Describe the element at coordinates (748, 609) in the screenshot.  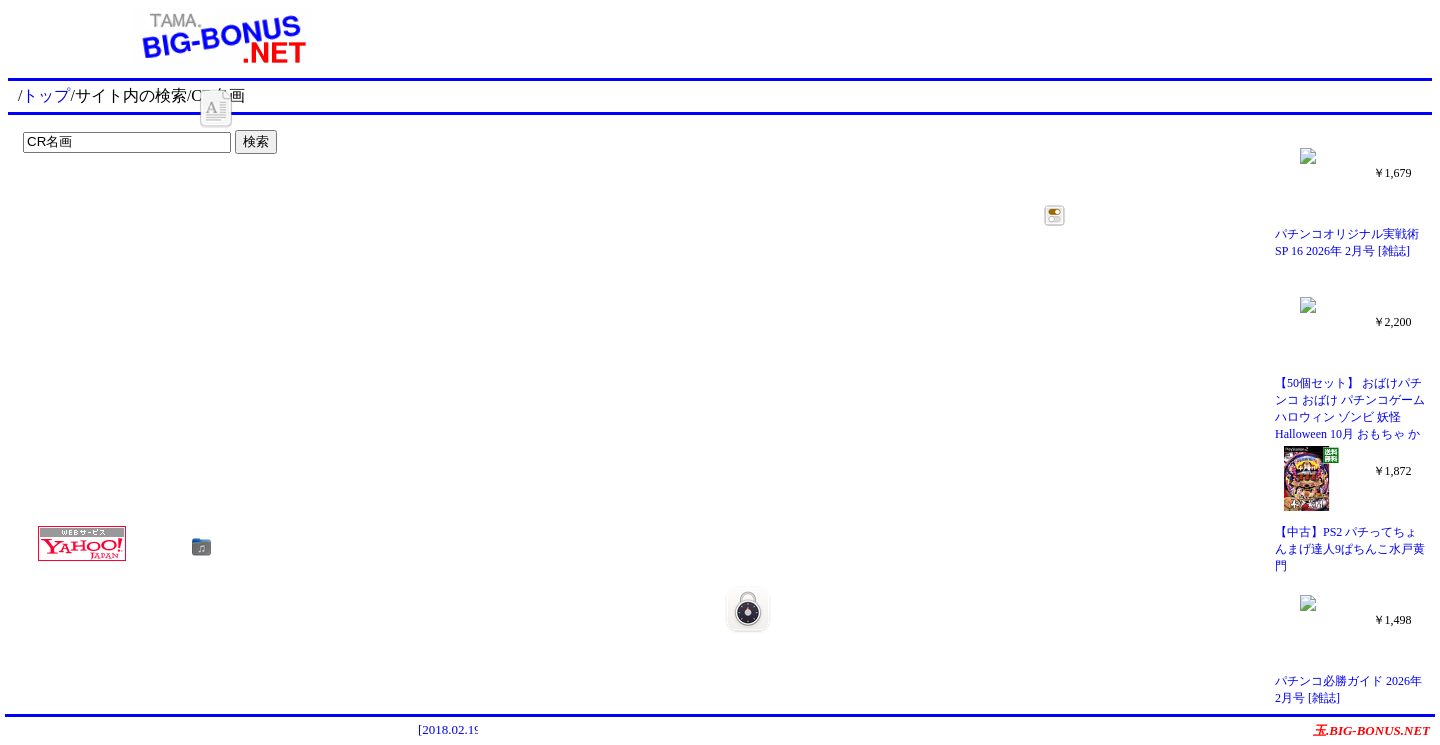
I see `open two-factor authentication app` at that location.